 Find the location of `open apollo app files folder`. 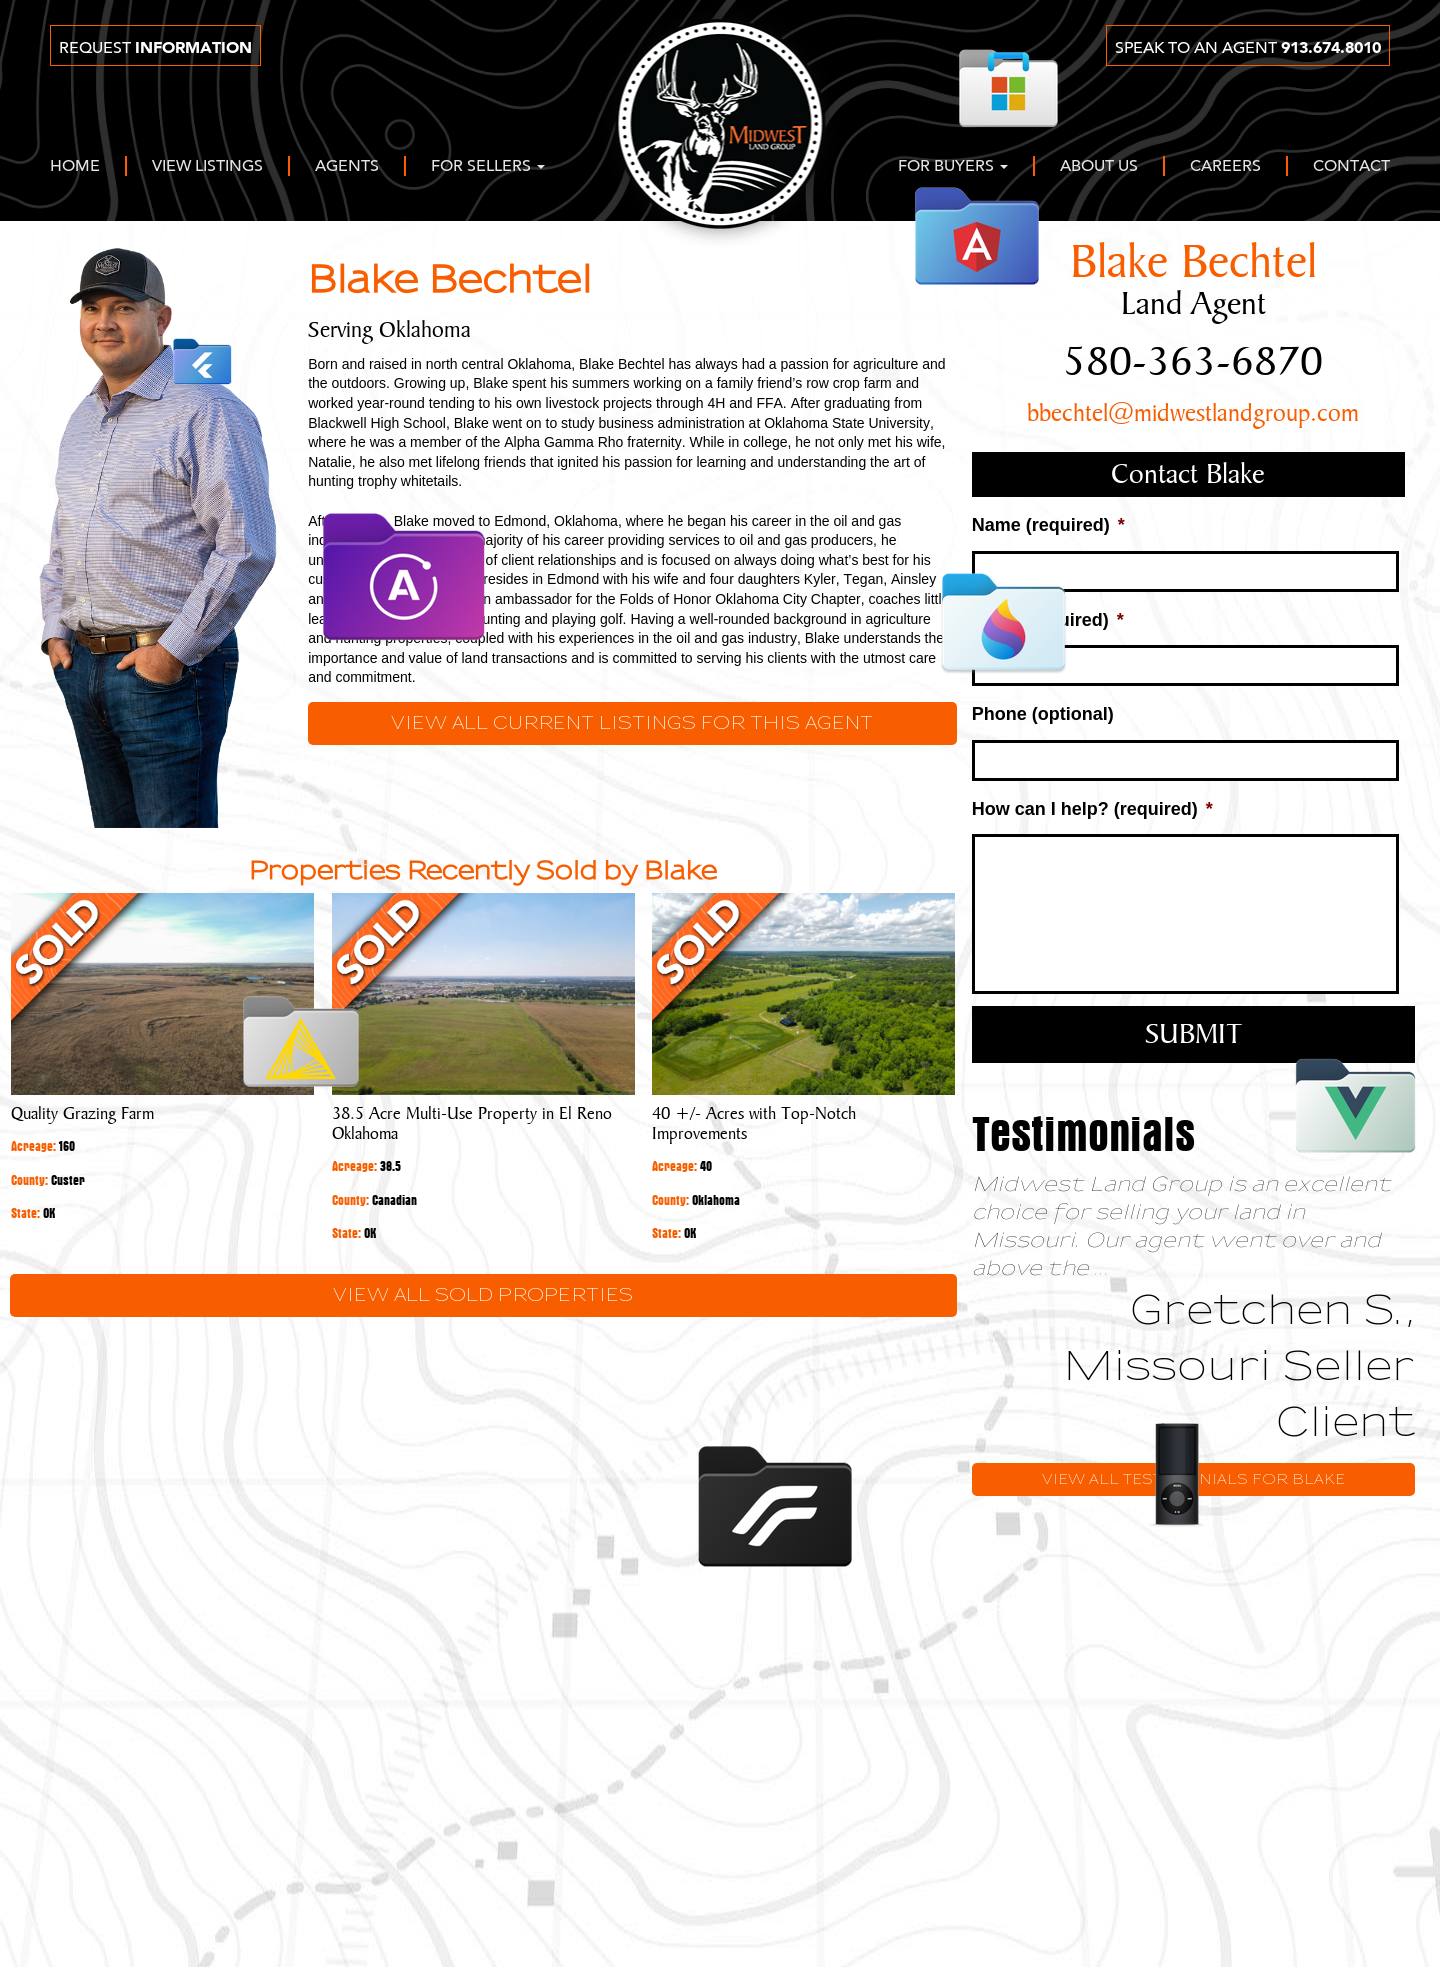

open apollo app files folder is located at coordinates (403, 581).